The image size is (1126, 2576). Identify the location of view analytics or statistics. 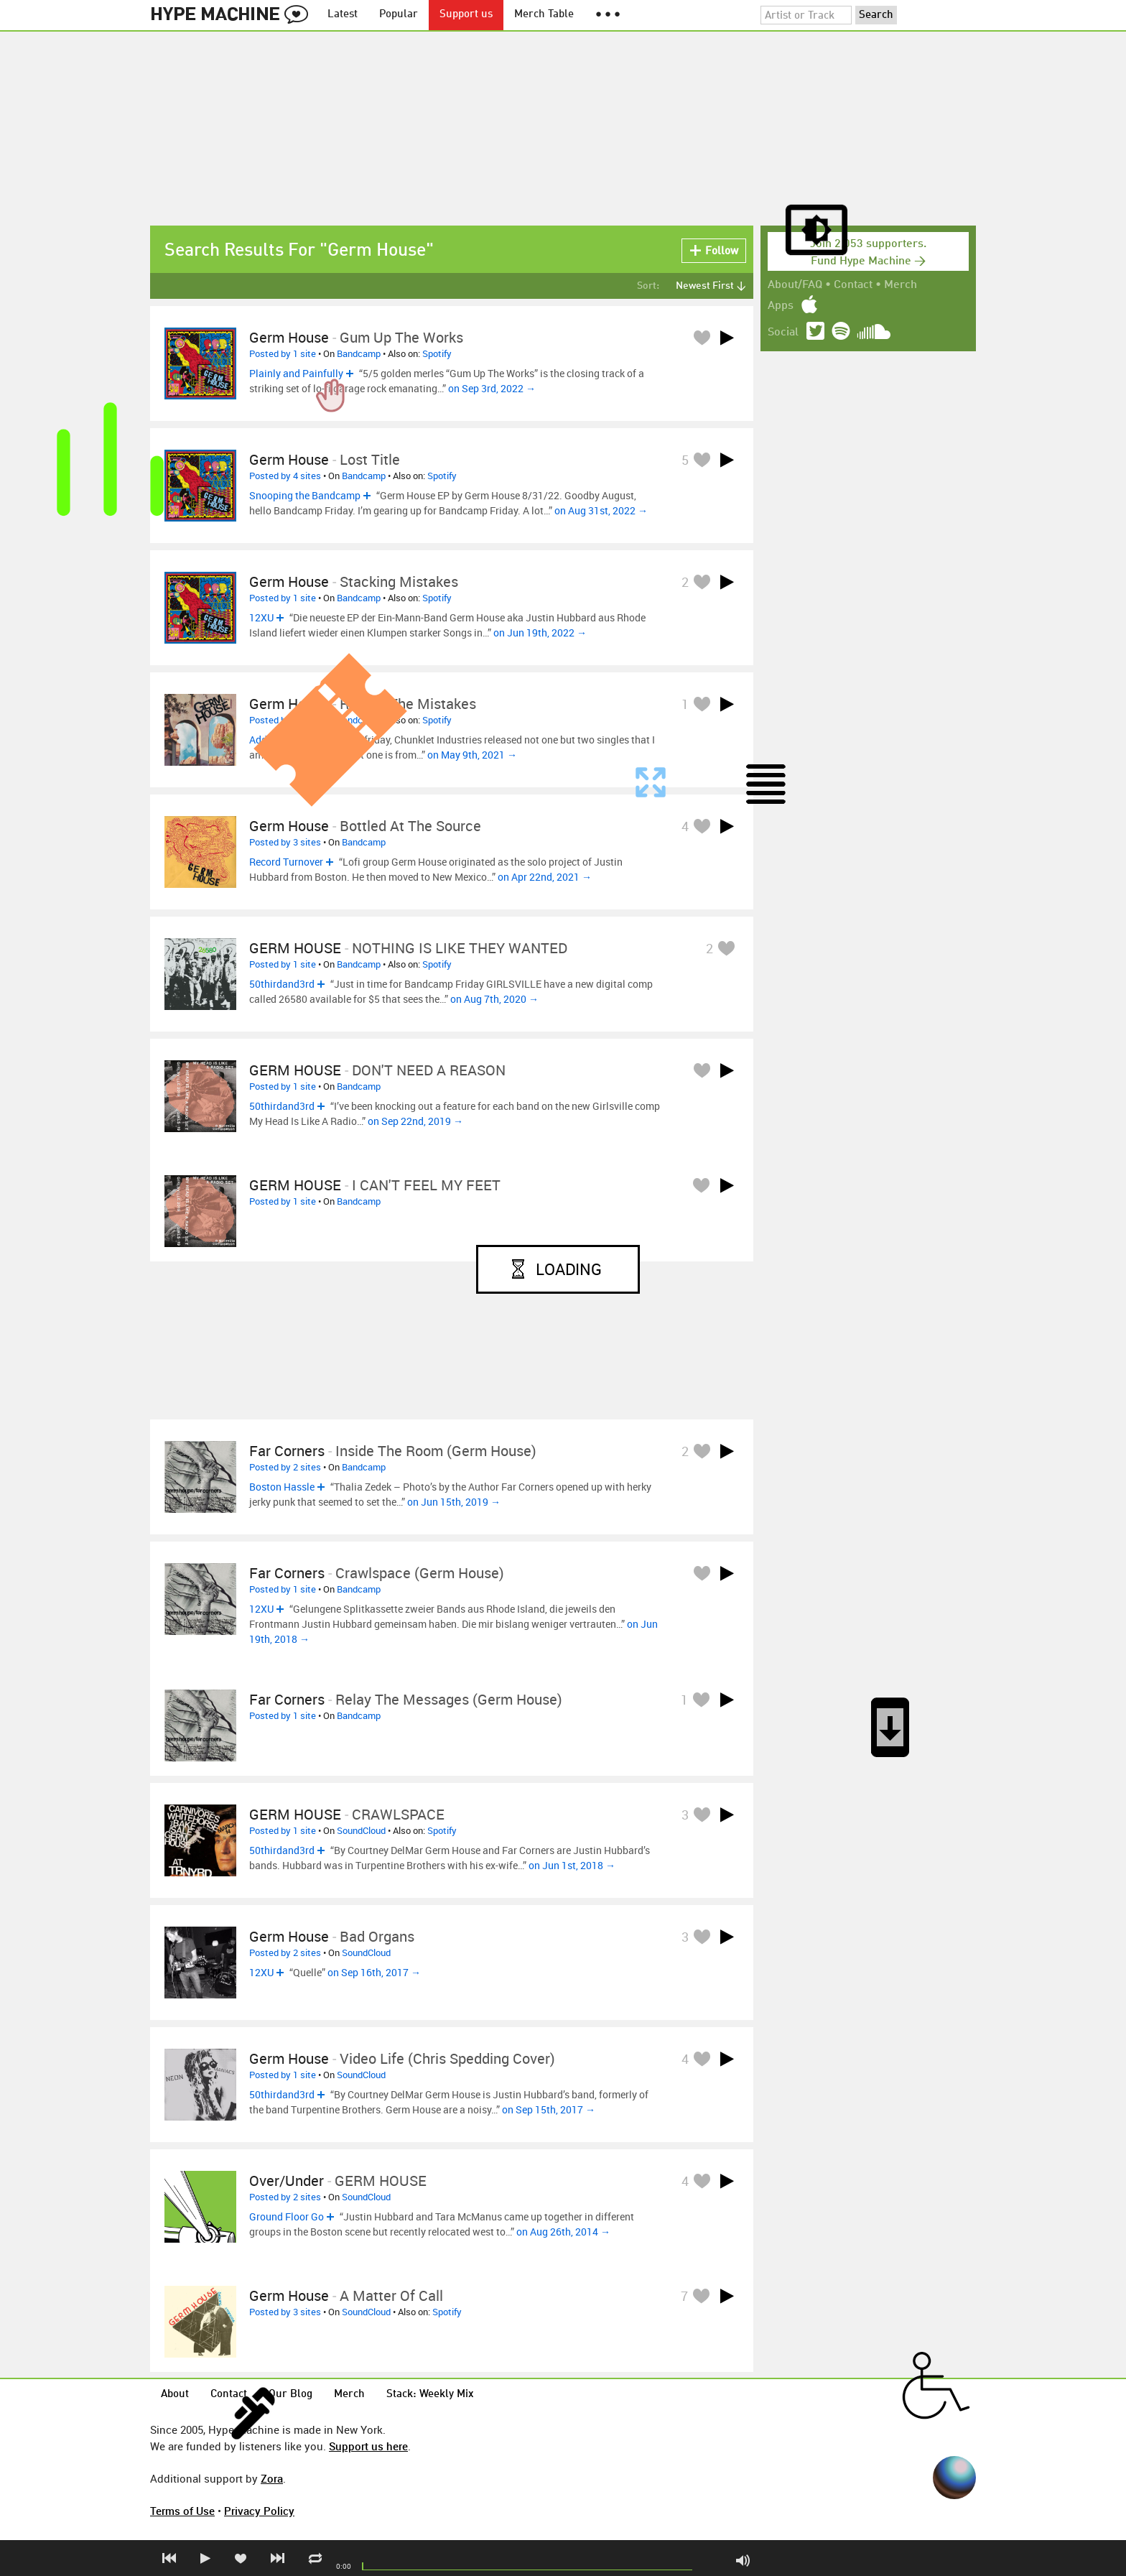
(110, 455).